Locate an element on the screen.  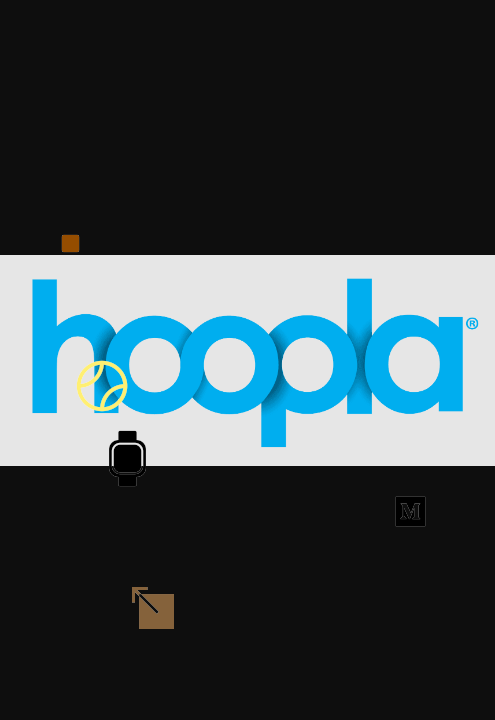
navigate to previous screen or parent folder is located at coordinates (153, 608).